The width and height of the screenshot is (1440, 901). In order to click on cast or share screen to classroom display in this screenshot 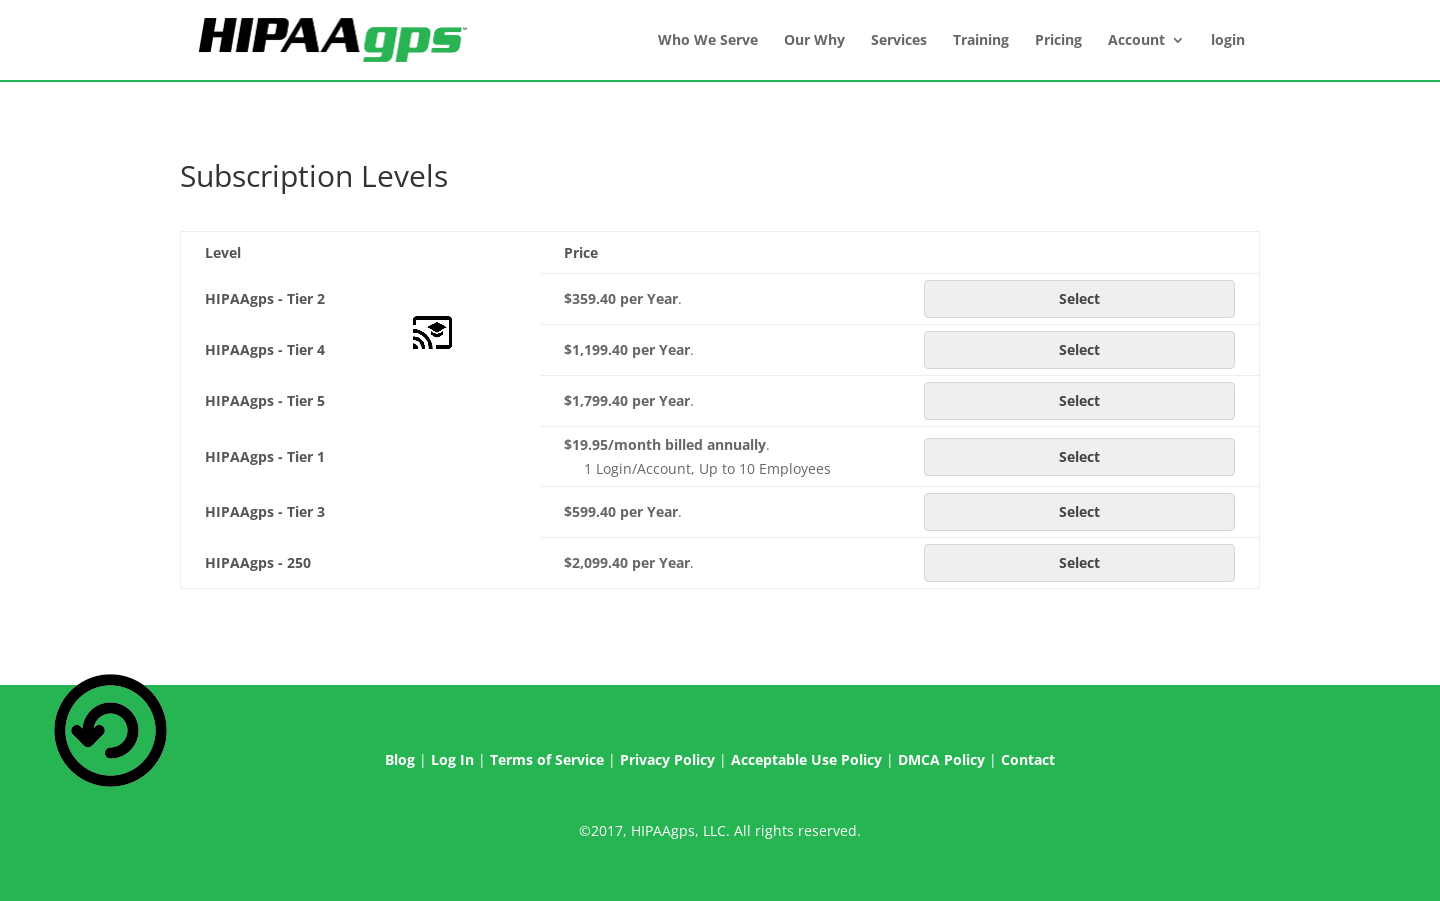, I will do `click(432, 332)`.